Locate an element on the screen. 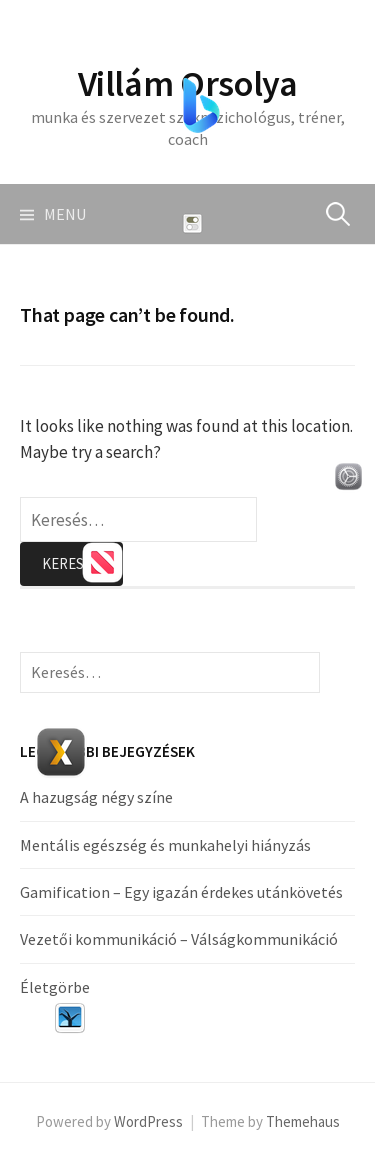  open the Bing search app is located at coordinates (201, 105).